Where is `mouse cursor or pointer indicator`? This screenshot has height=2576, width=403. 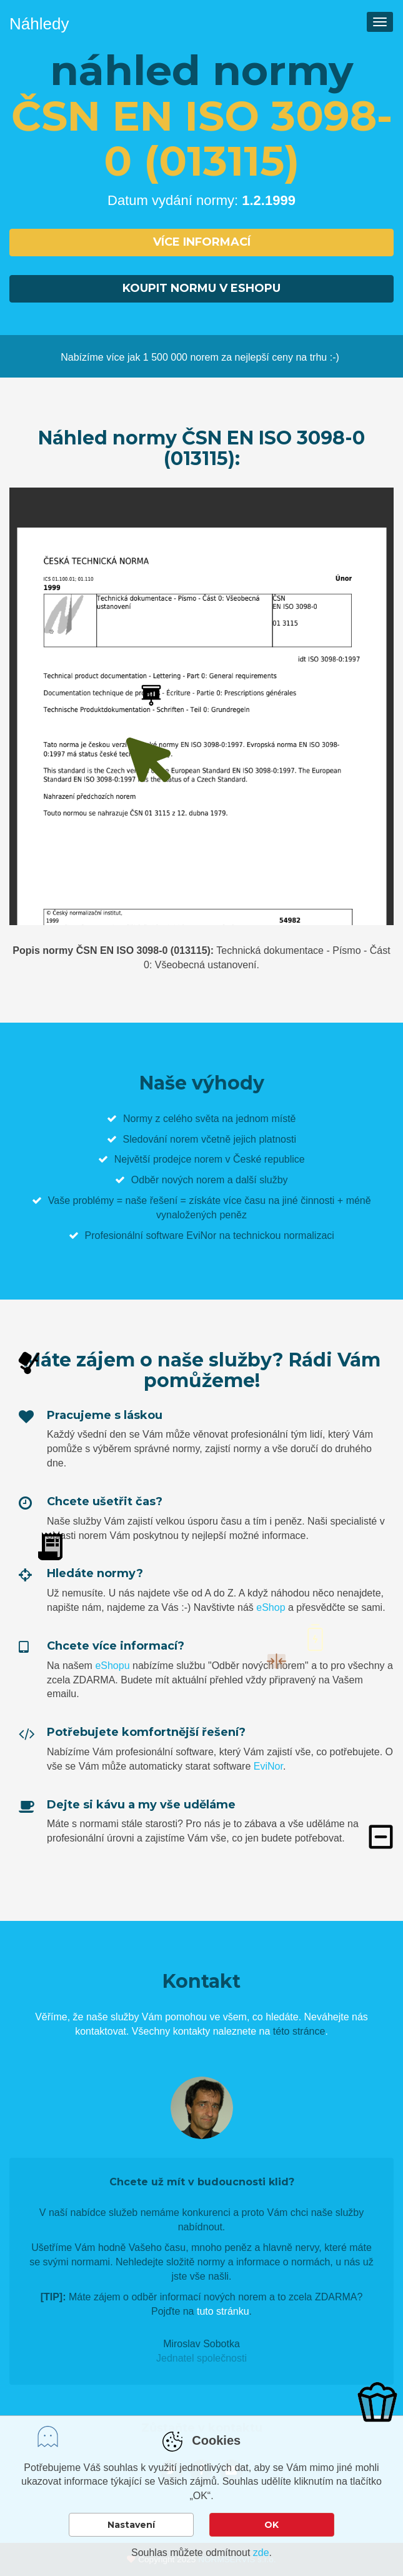
mouse cursor or pointer indicator is located at coordinates (148, 759).